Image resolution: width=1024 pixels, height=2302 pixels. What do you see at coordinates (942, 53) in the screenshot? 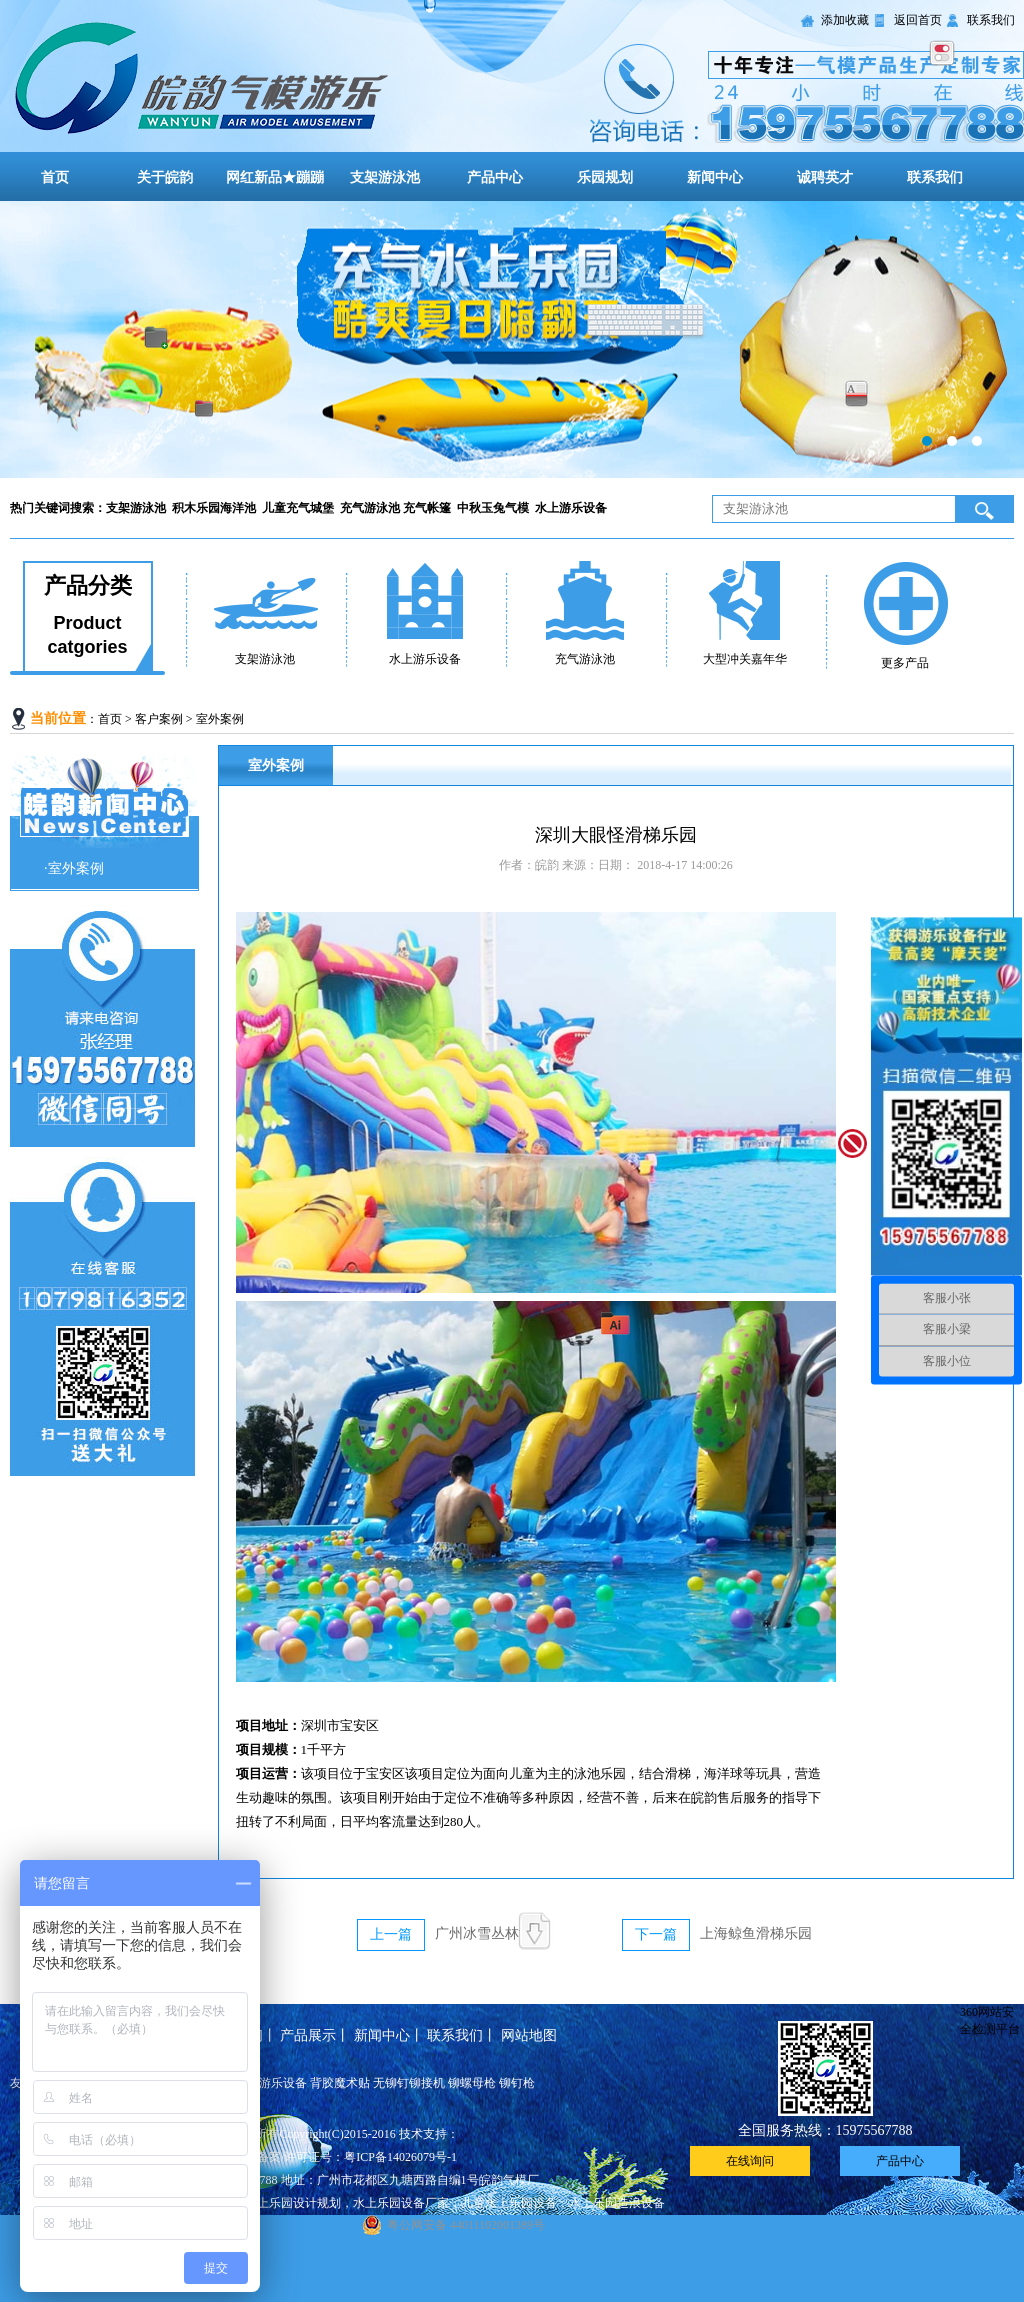
I see `open system tweaks or settings app` at bounding box center [942, 53].